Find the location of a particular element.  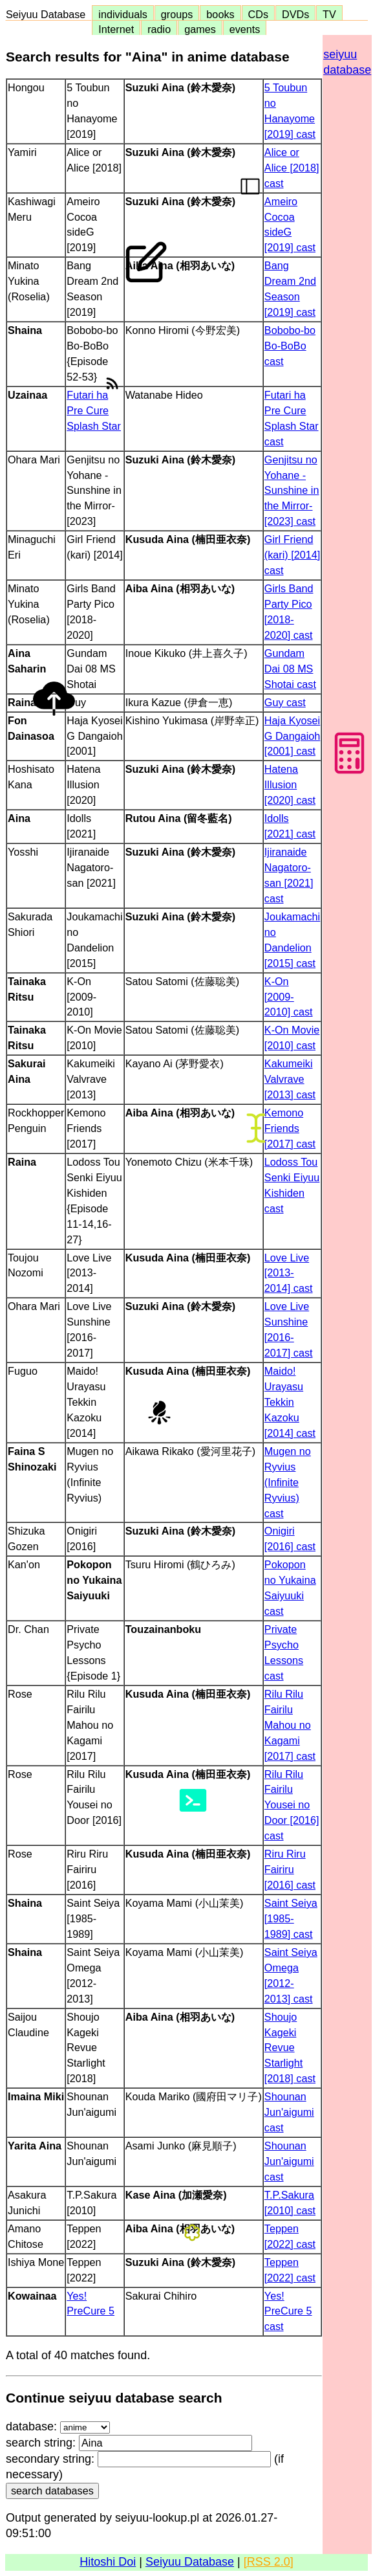

access campfire or outdoor activity features is located at coordinates (159, 1412).